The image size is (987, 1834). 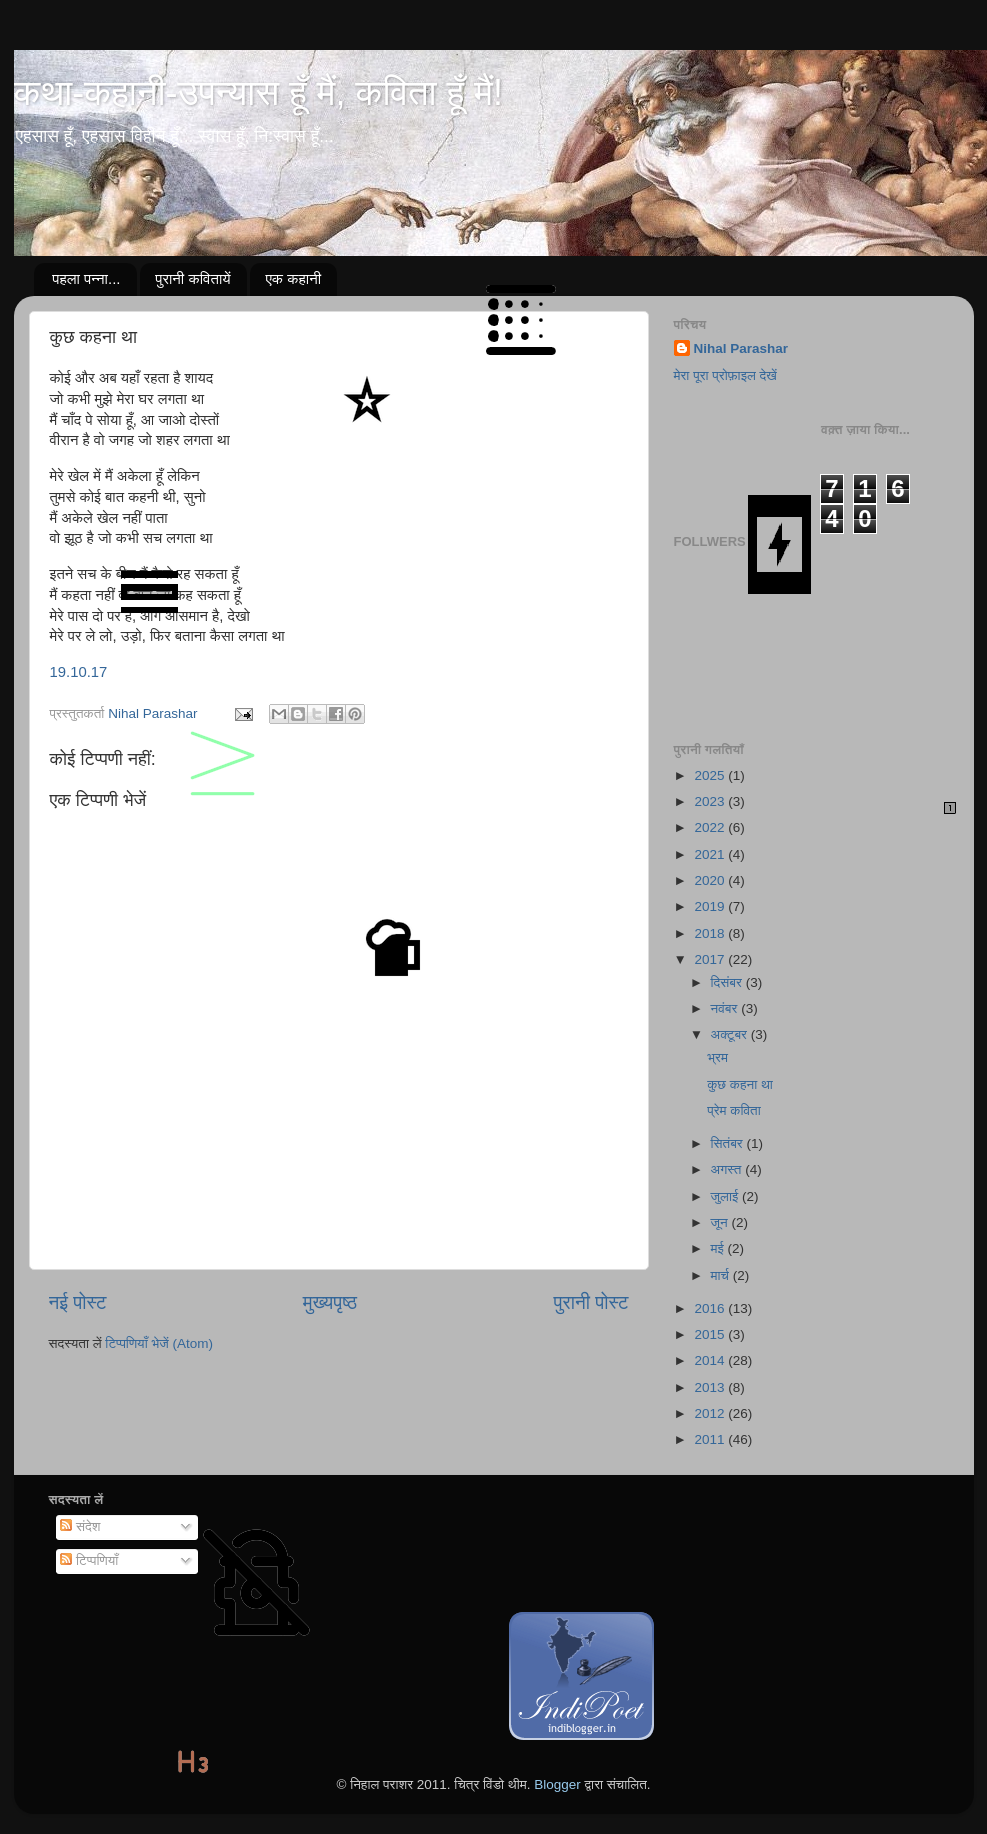 What do you see at coordinates (256, 1582) in the screenshot?
I see `fire hydrant unavailable or out of service` at bounding box center [256, 1582].